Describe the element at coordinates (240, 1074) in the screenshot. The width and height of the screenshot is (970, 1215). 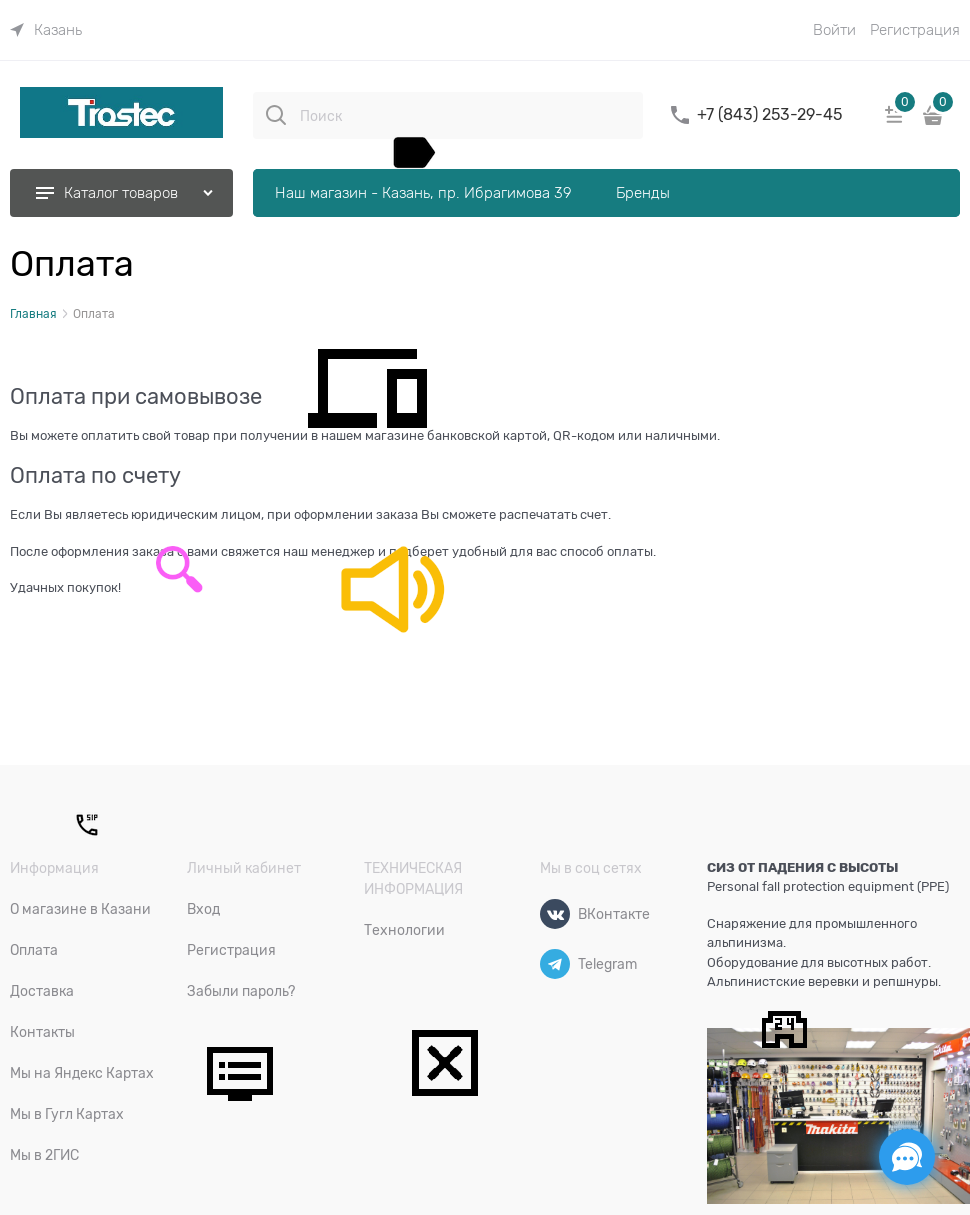
I see `access DVR or recorded content` at that location.